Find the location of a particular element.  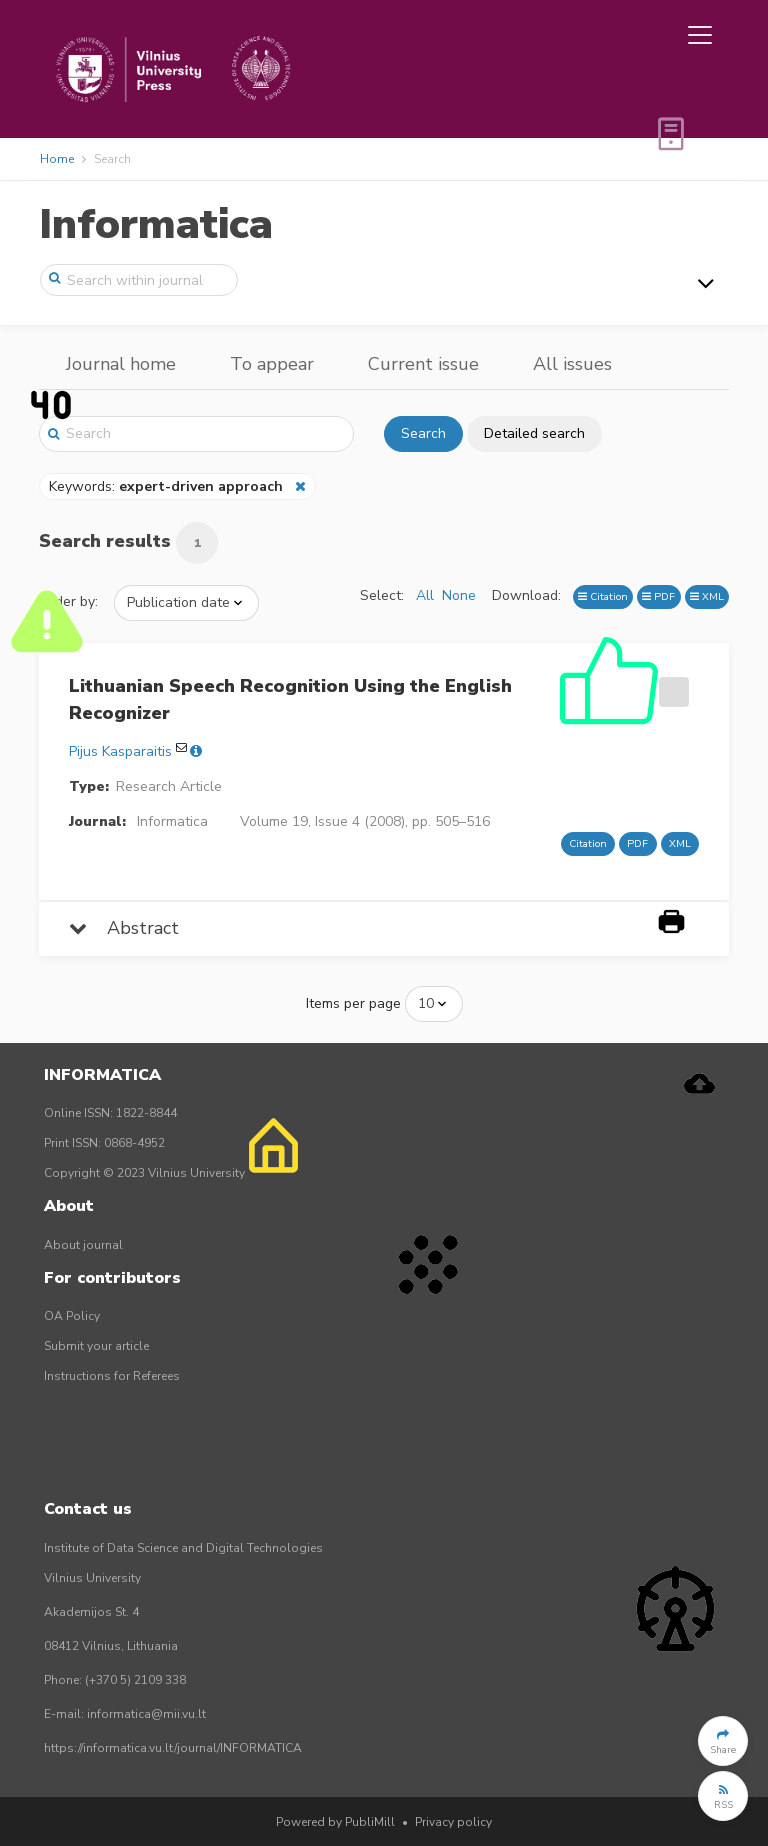

indicates 40 items or notifications is located at coordinates (51, 405).